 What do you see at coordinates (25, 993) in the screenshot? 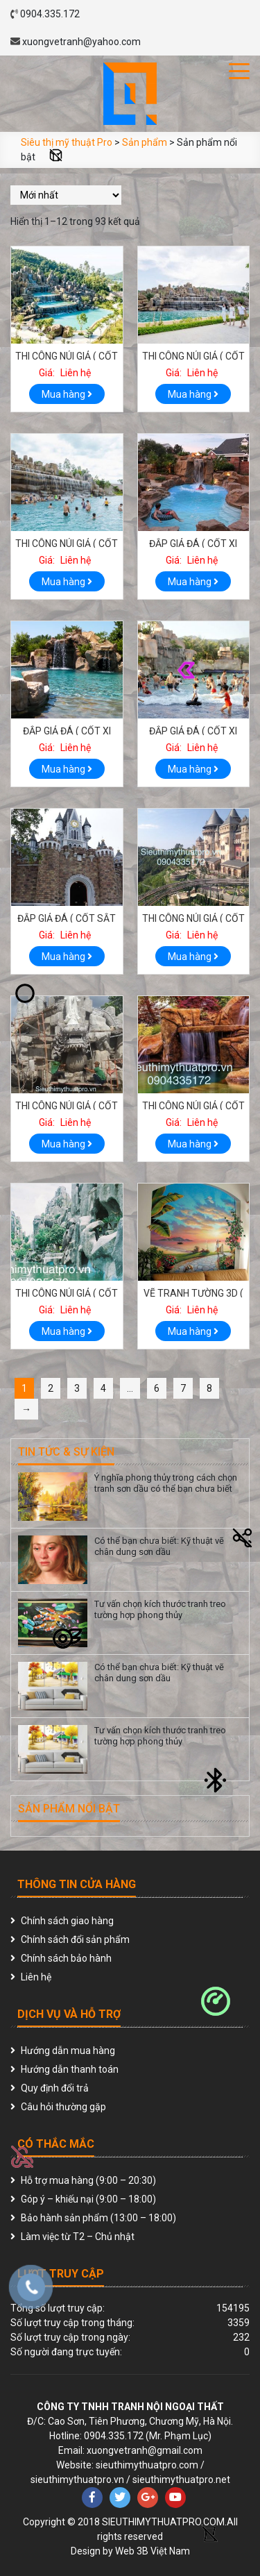
I see `indicates recording is available or ready` at bounding box center [25, 993].